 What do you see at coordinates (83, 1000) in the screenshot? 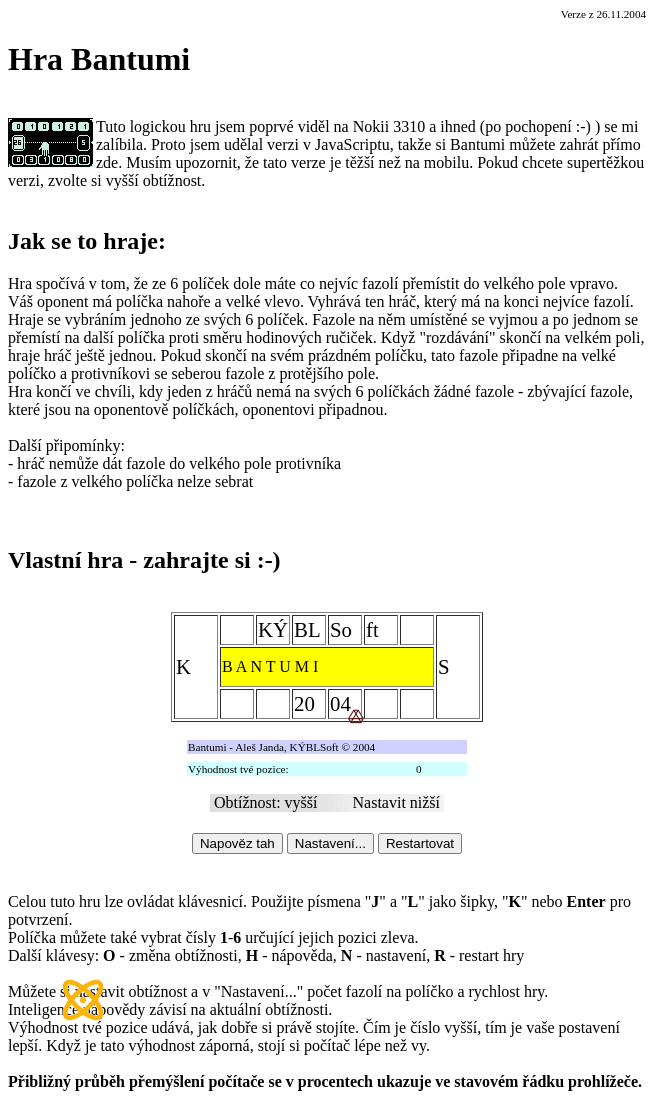
I see `access science or chemistry features` at bounding box center [83, 1000].